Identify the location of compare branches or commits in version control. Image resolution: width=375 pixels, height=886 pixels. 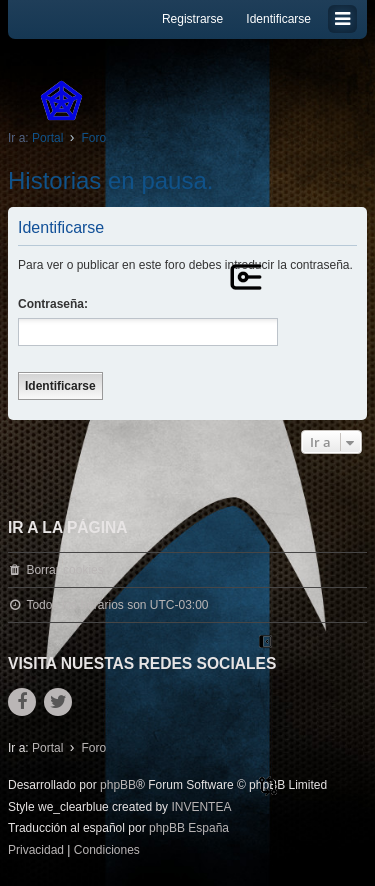
(268, 786).